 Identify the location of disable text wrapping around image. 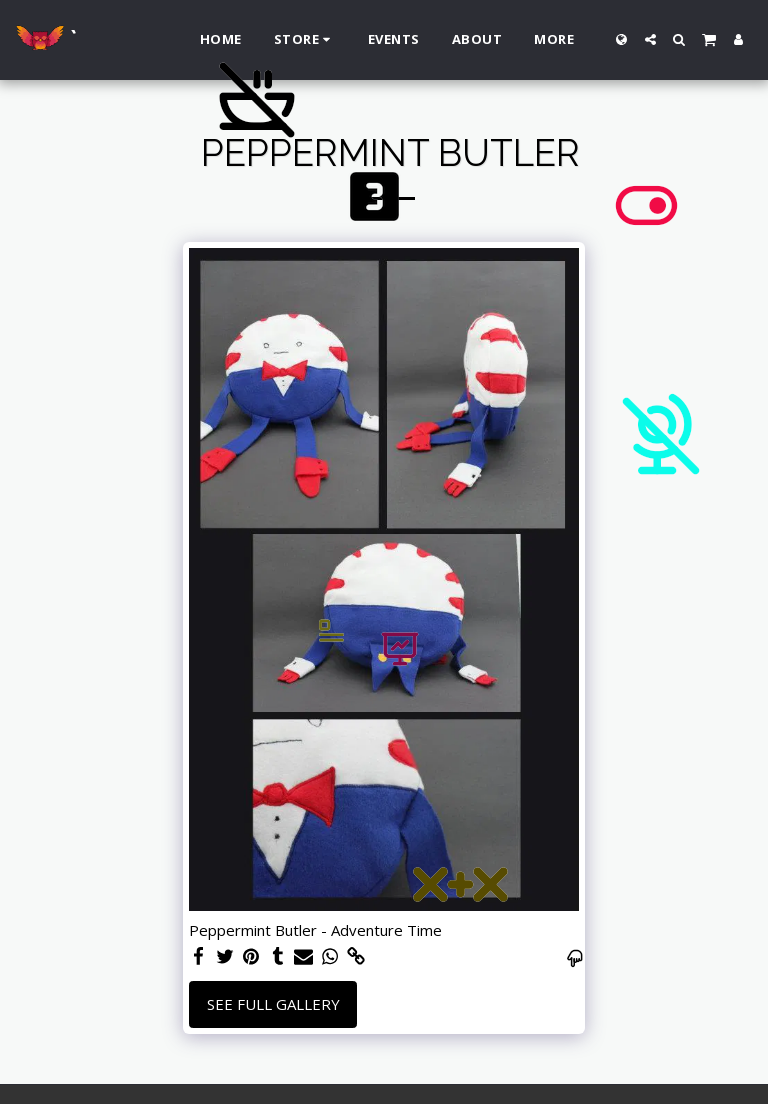
(331, 630).